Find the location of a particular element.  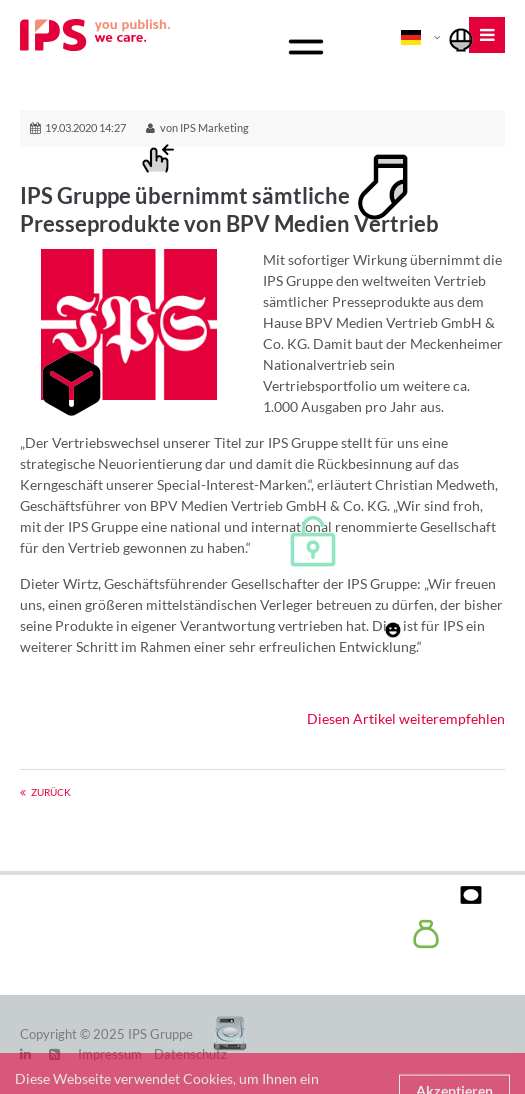

browse clothing or apparel items is located at coordinates (385, 186).